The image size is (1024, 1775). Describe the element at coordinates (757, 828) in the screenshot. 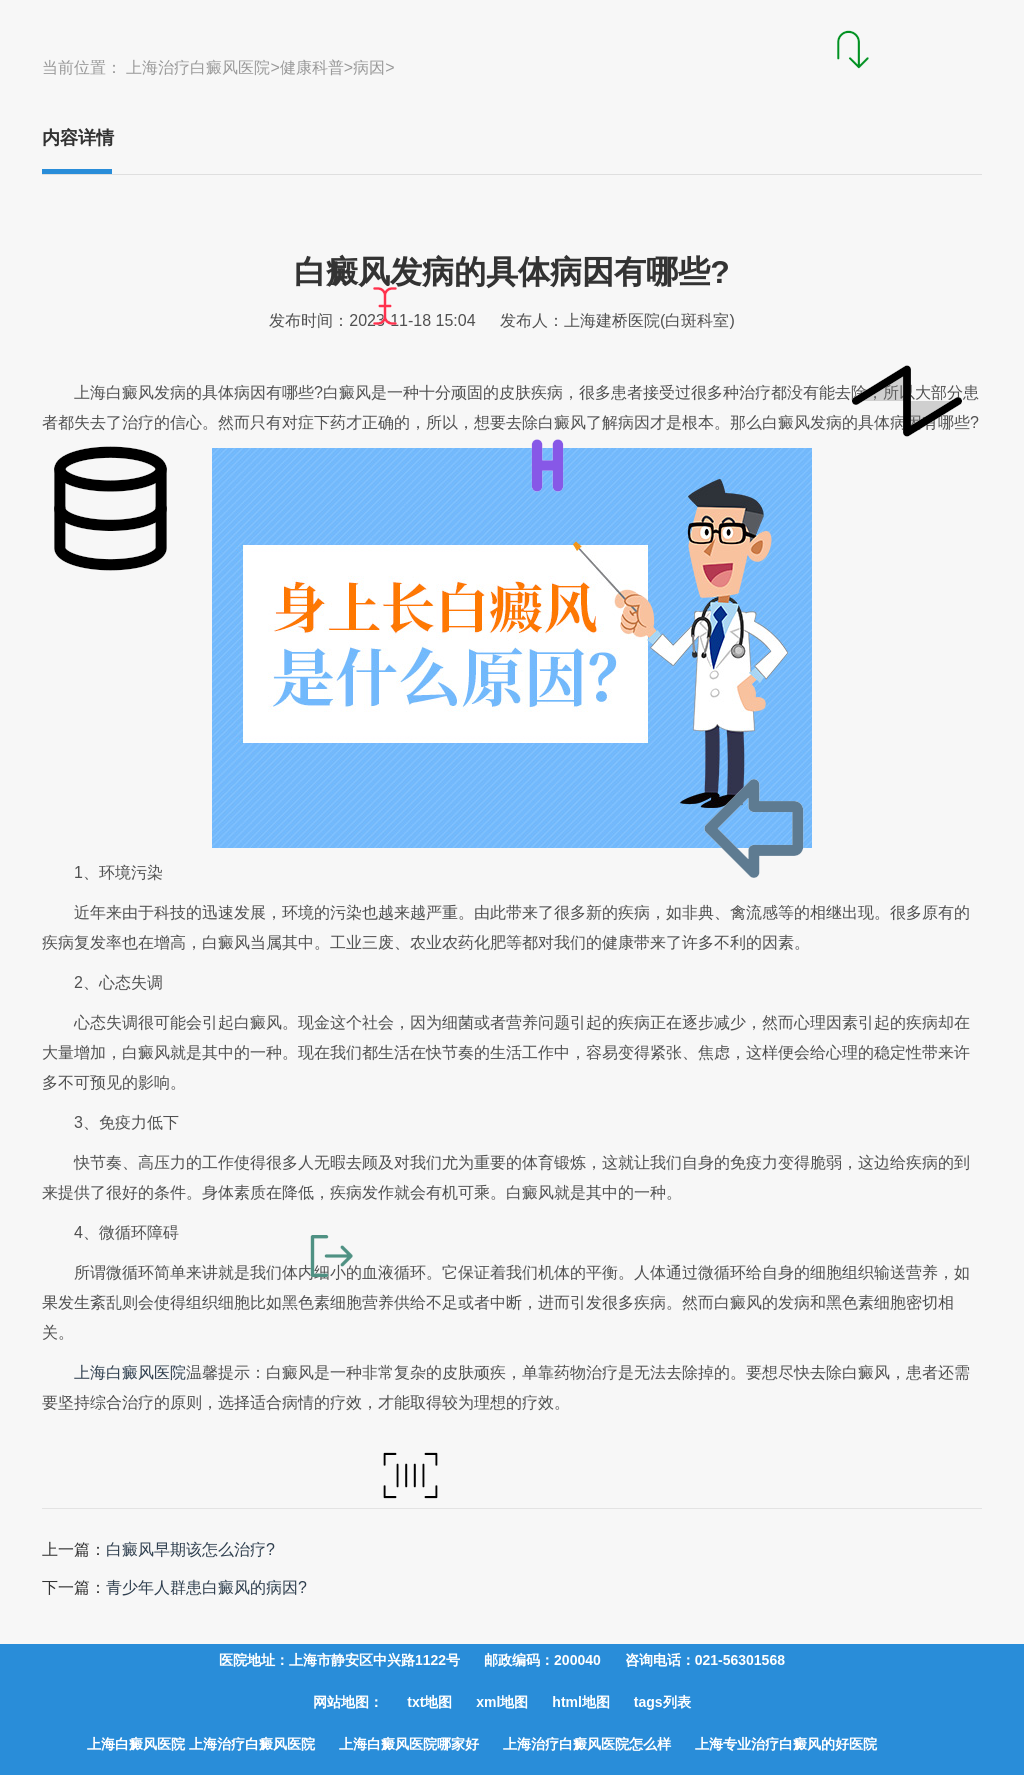

I see `go back to the previous screen` at that location.